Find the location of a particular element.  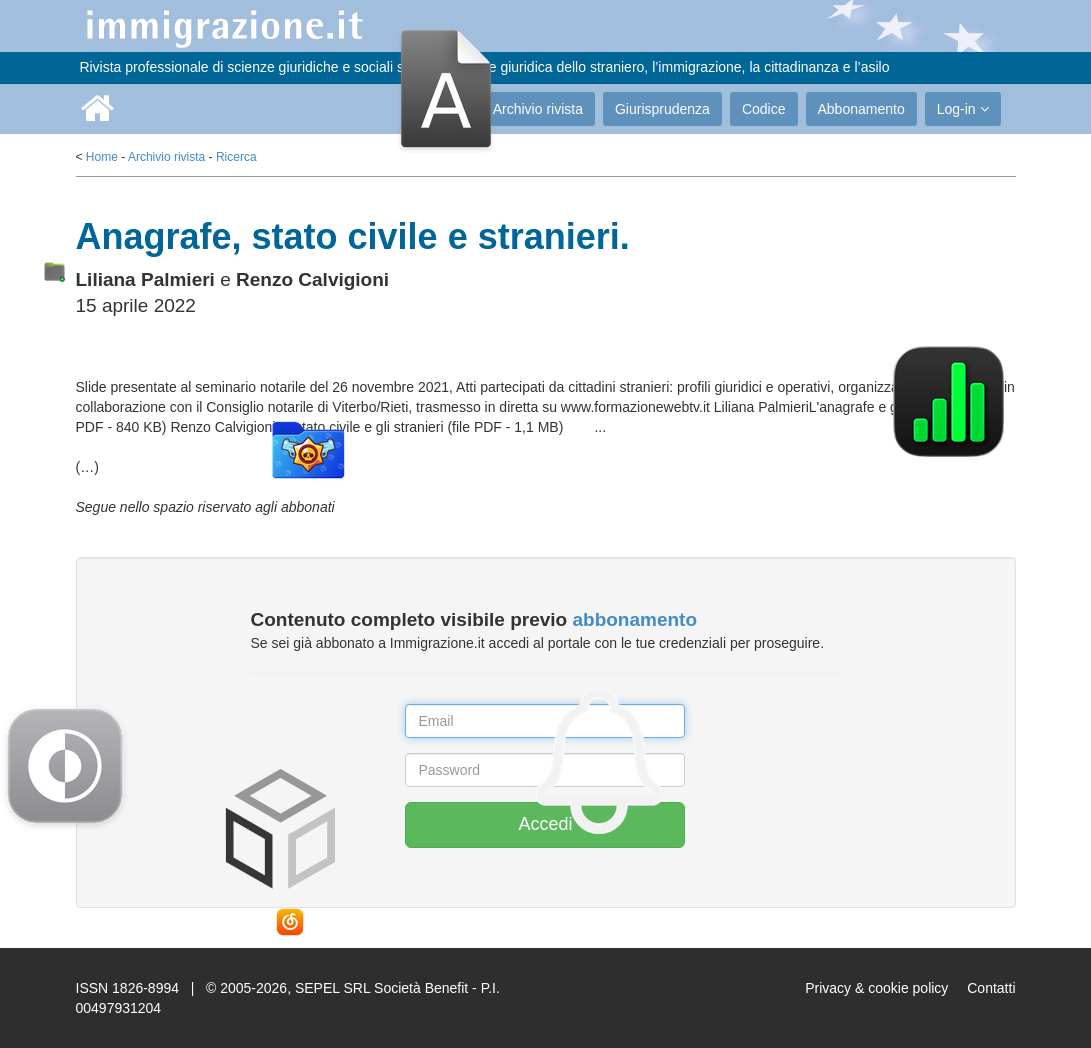

a generic font file is located at coordinates (446, 91).